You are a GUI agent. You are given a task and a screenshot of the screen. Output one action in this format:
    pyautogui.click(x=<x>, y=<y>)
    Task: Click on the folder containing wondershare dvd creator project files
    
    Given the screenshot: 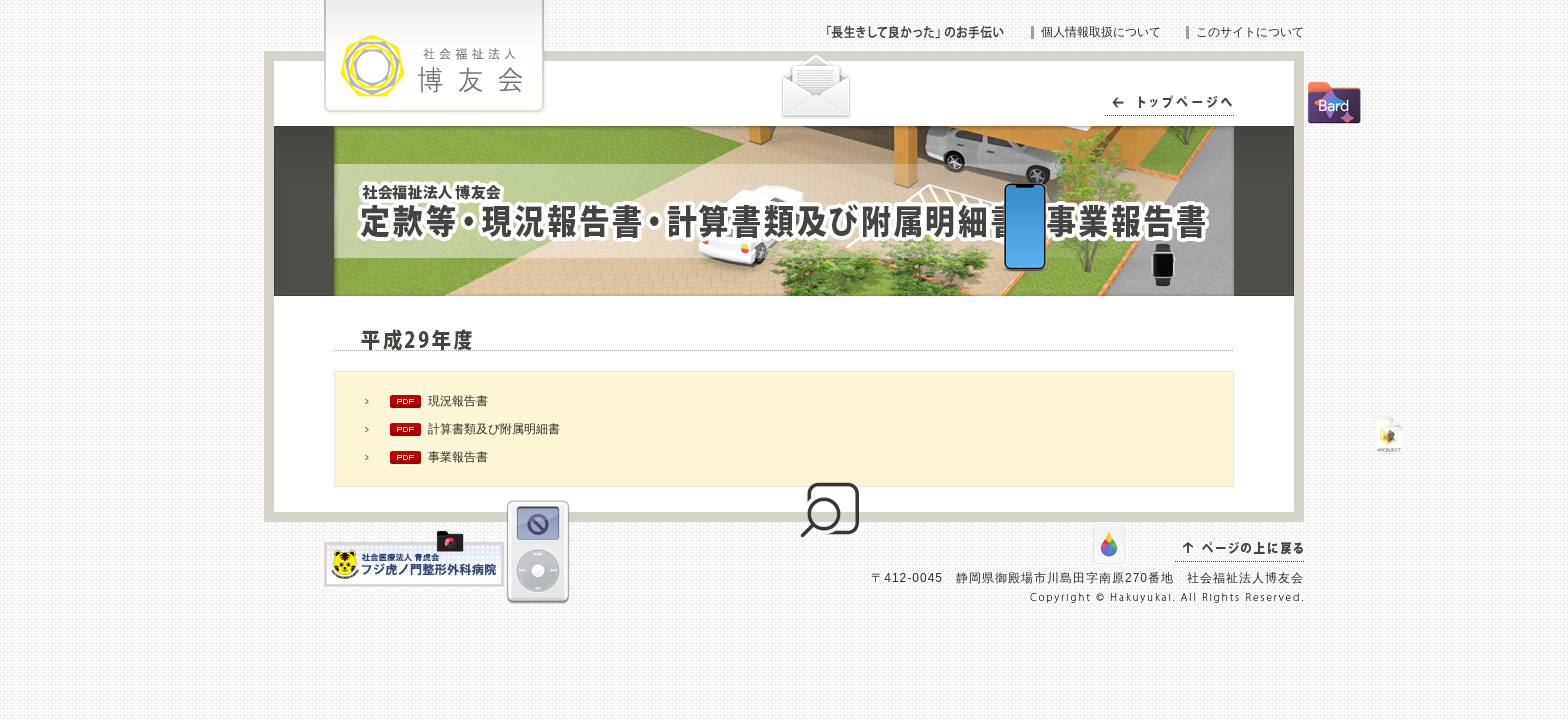 What is the action you would take?
    pyautogui.click(x=450, y=542)
    